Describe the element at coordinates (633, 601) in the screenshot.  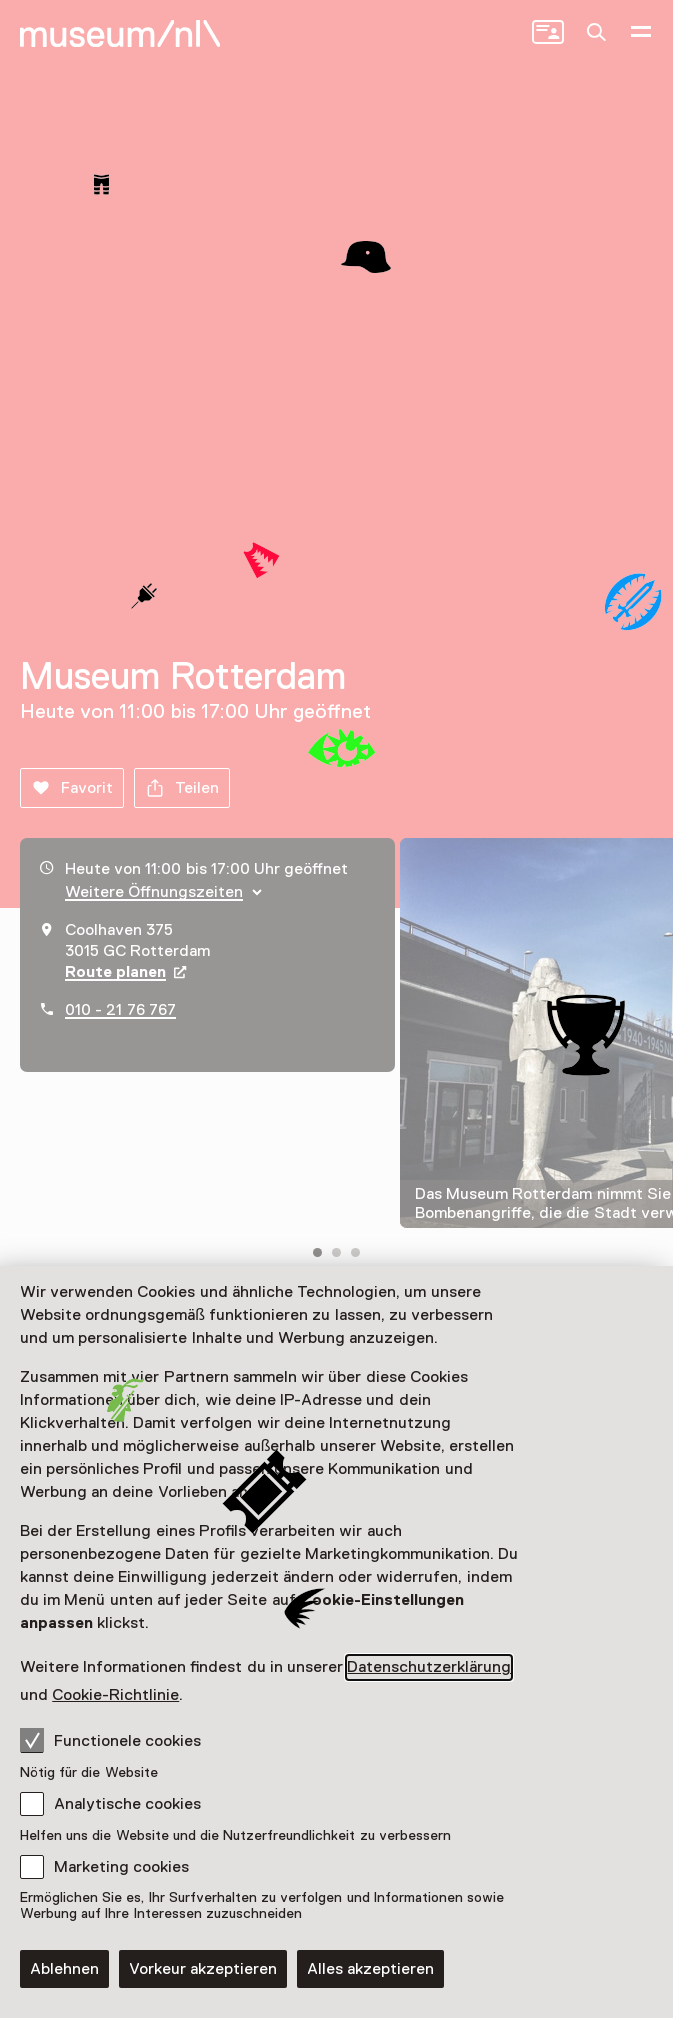
I see `attack or combat action button` at that location.